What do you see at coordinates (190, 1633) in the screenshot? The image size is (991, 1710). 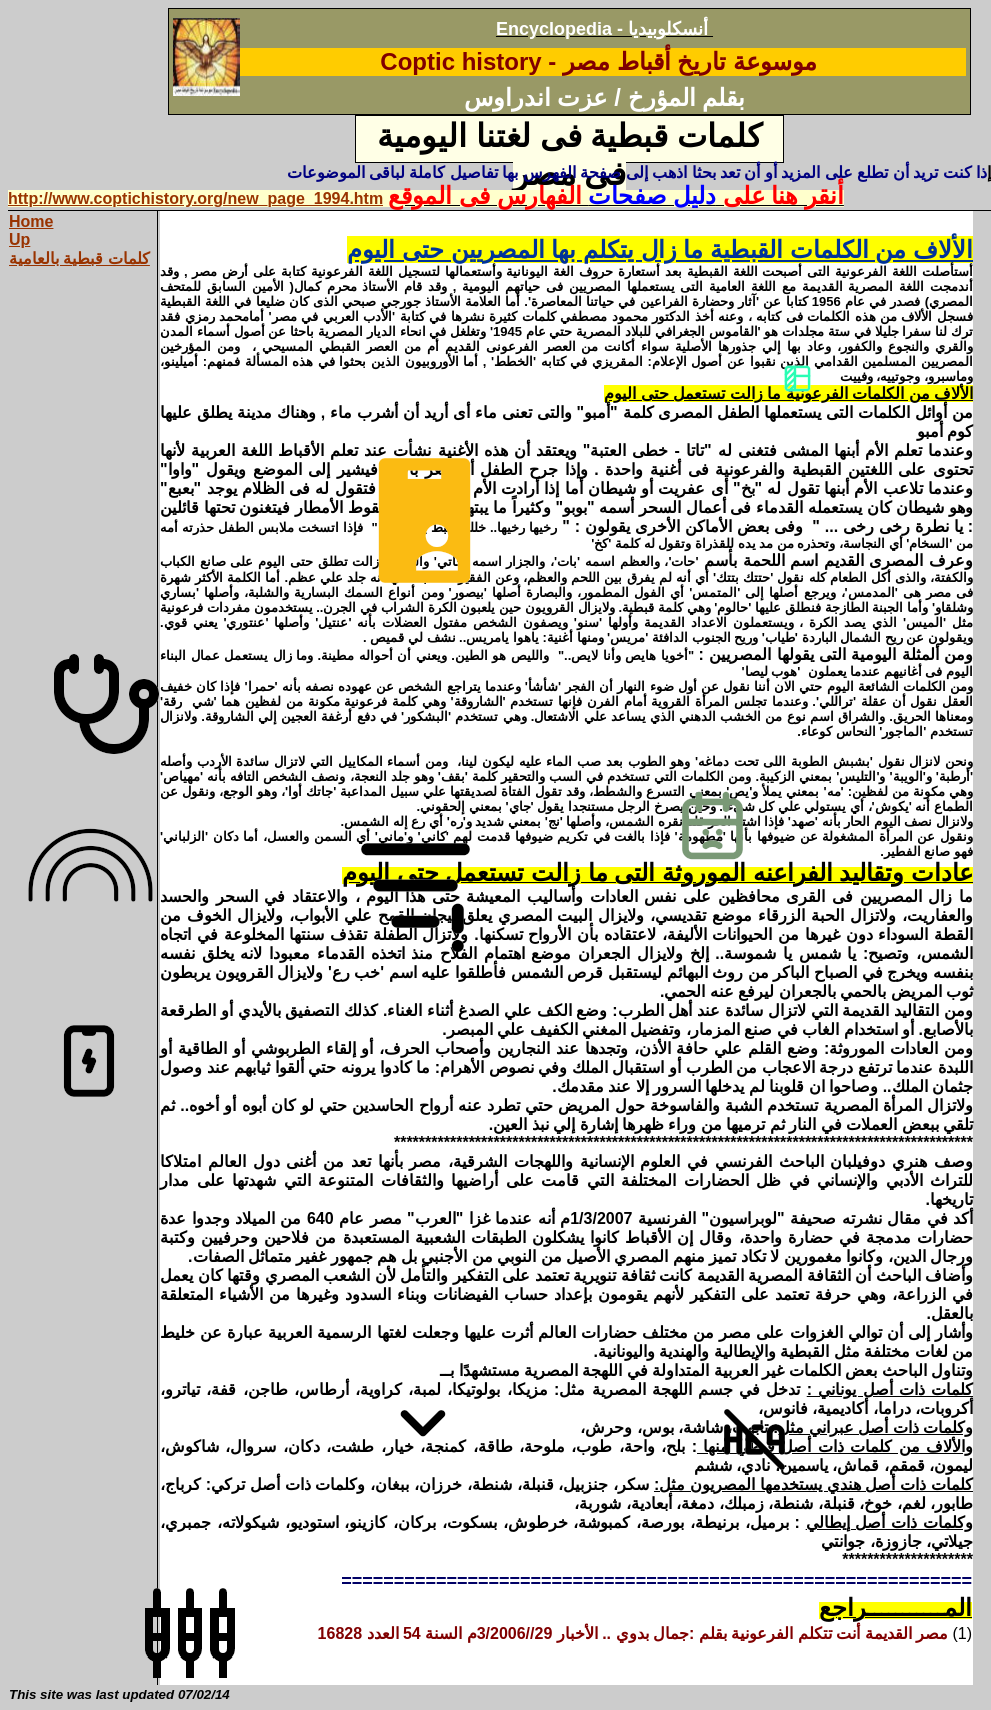 I see `configure audio or video input connections` at bounding box center [190, 1633].